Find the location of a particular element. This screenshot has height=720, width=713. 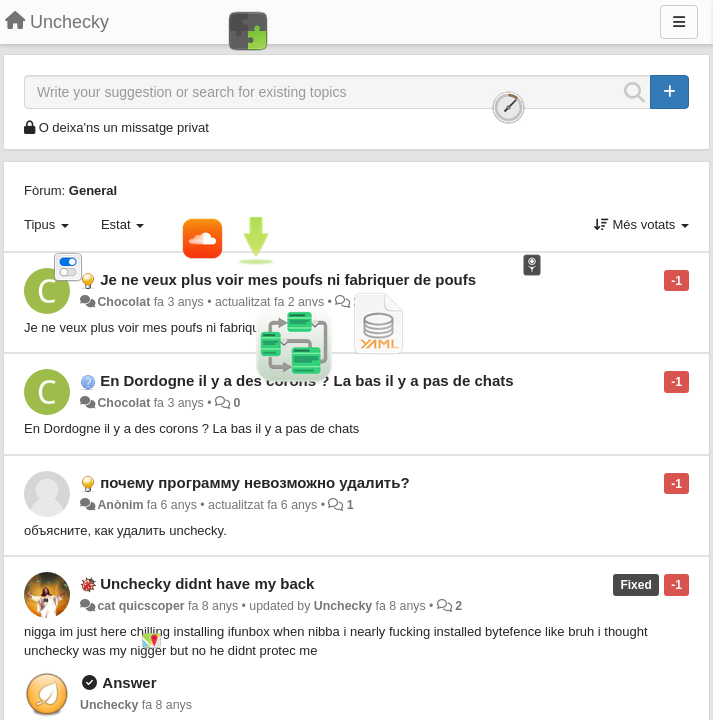

a yaml configuration file is located at coordinates (378, 323).